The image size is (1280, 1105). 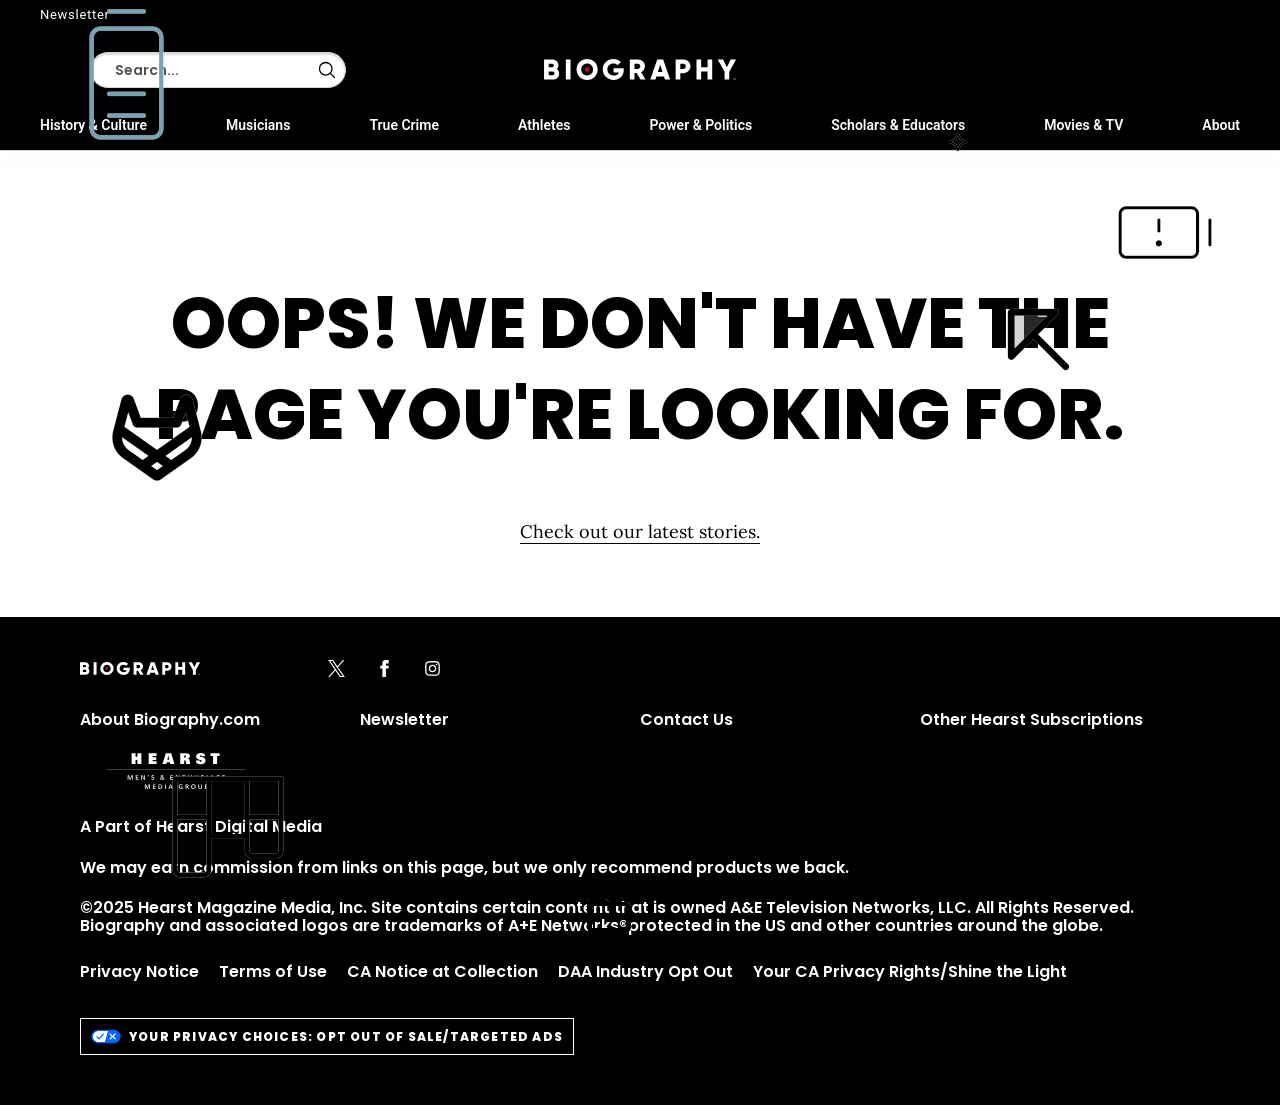 What do you see at coordinates (609, 915) in the screenshot?
I see `open or access a folder` at bounding box center [609, 915].